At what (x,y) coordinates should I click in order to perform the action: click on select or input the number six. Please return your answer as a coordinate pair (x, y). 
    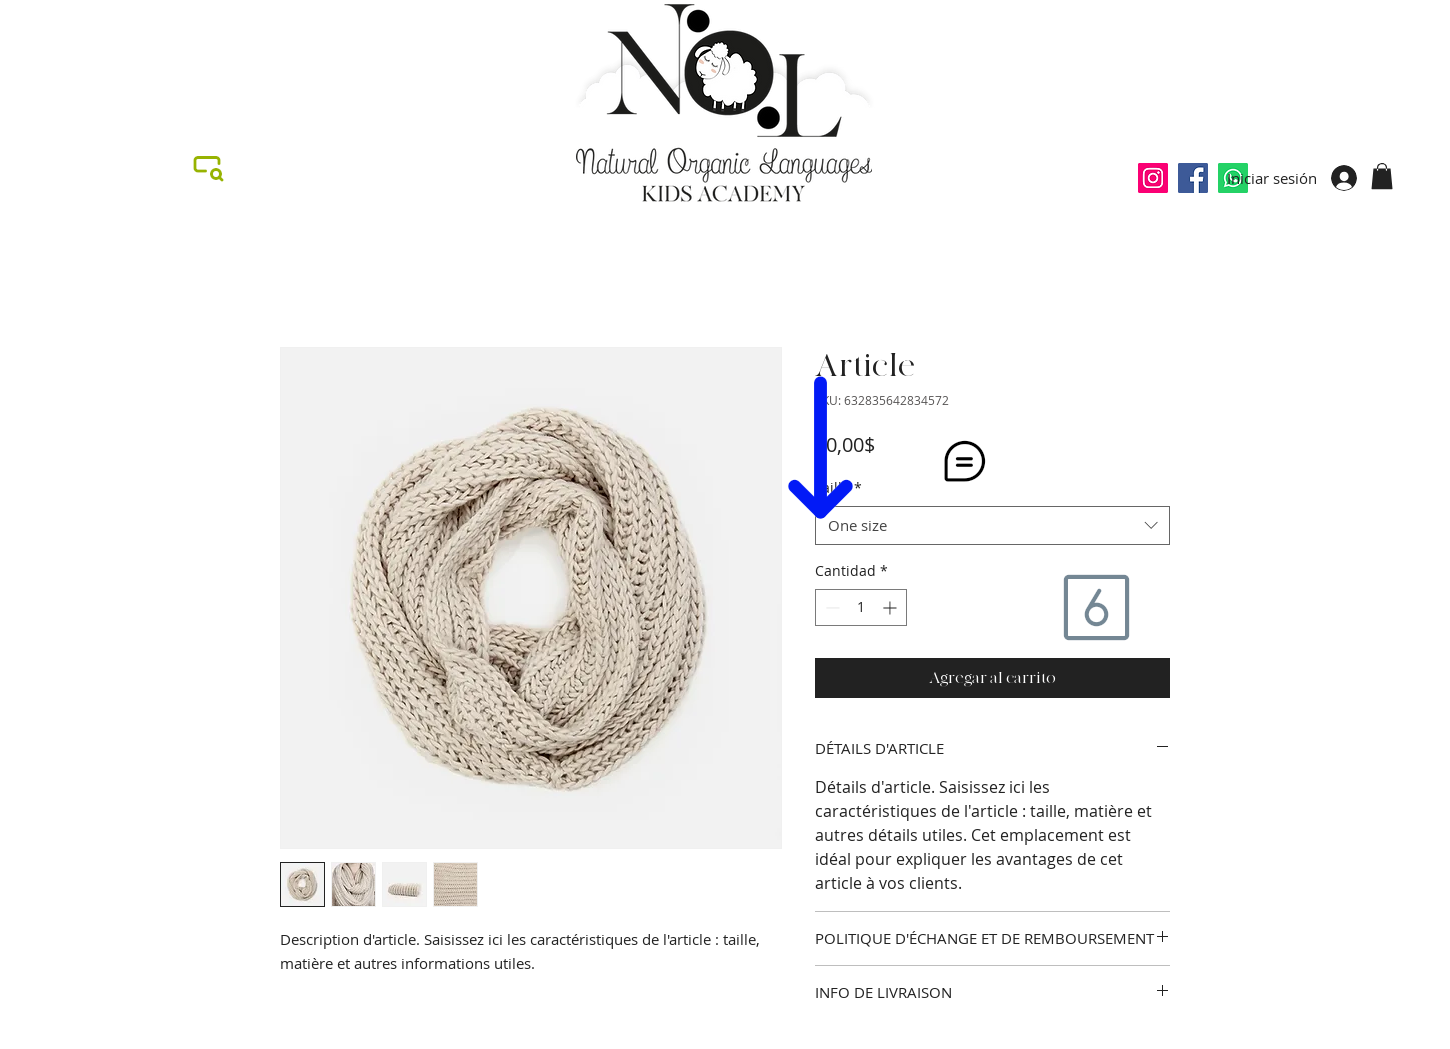
    Looking at the image, I should click on (1096, 607).